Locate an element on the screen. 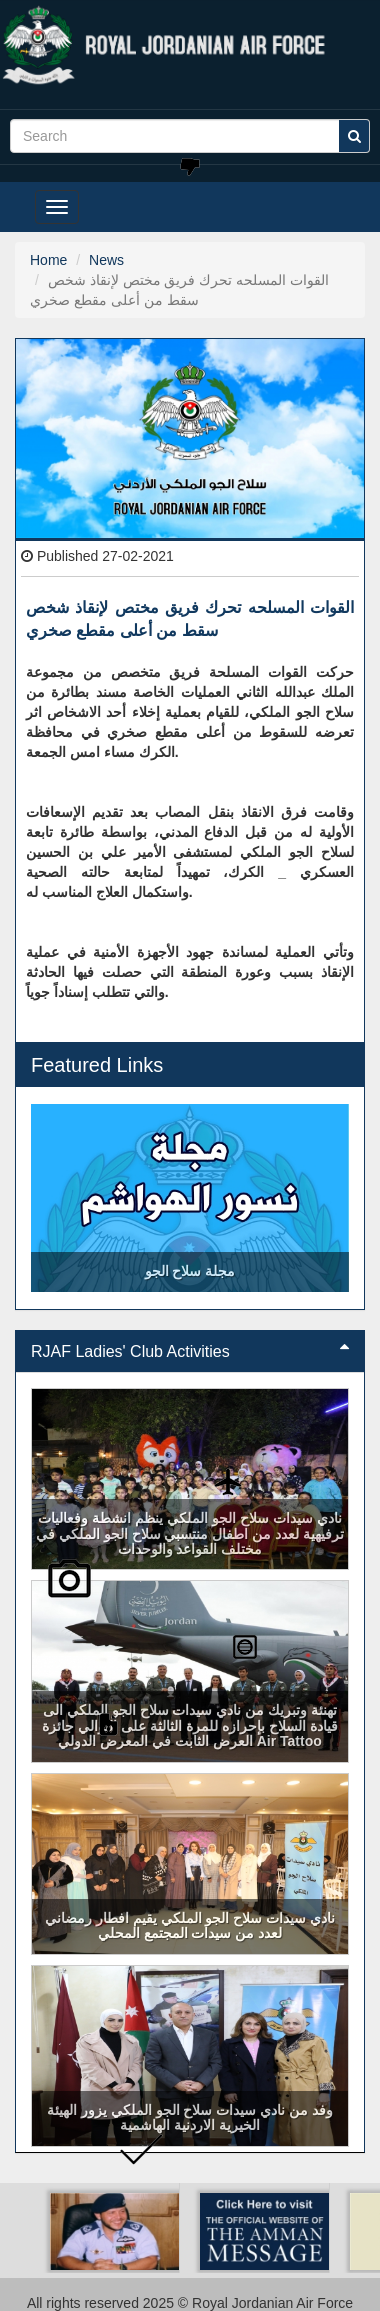 This screenshot has height=2311, width=380. view source code file is located at coordinates (108, 1724).